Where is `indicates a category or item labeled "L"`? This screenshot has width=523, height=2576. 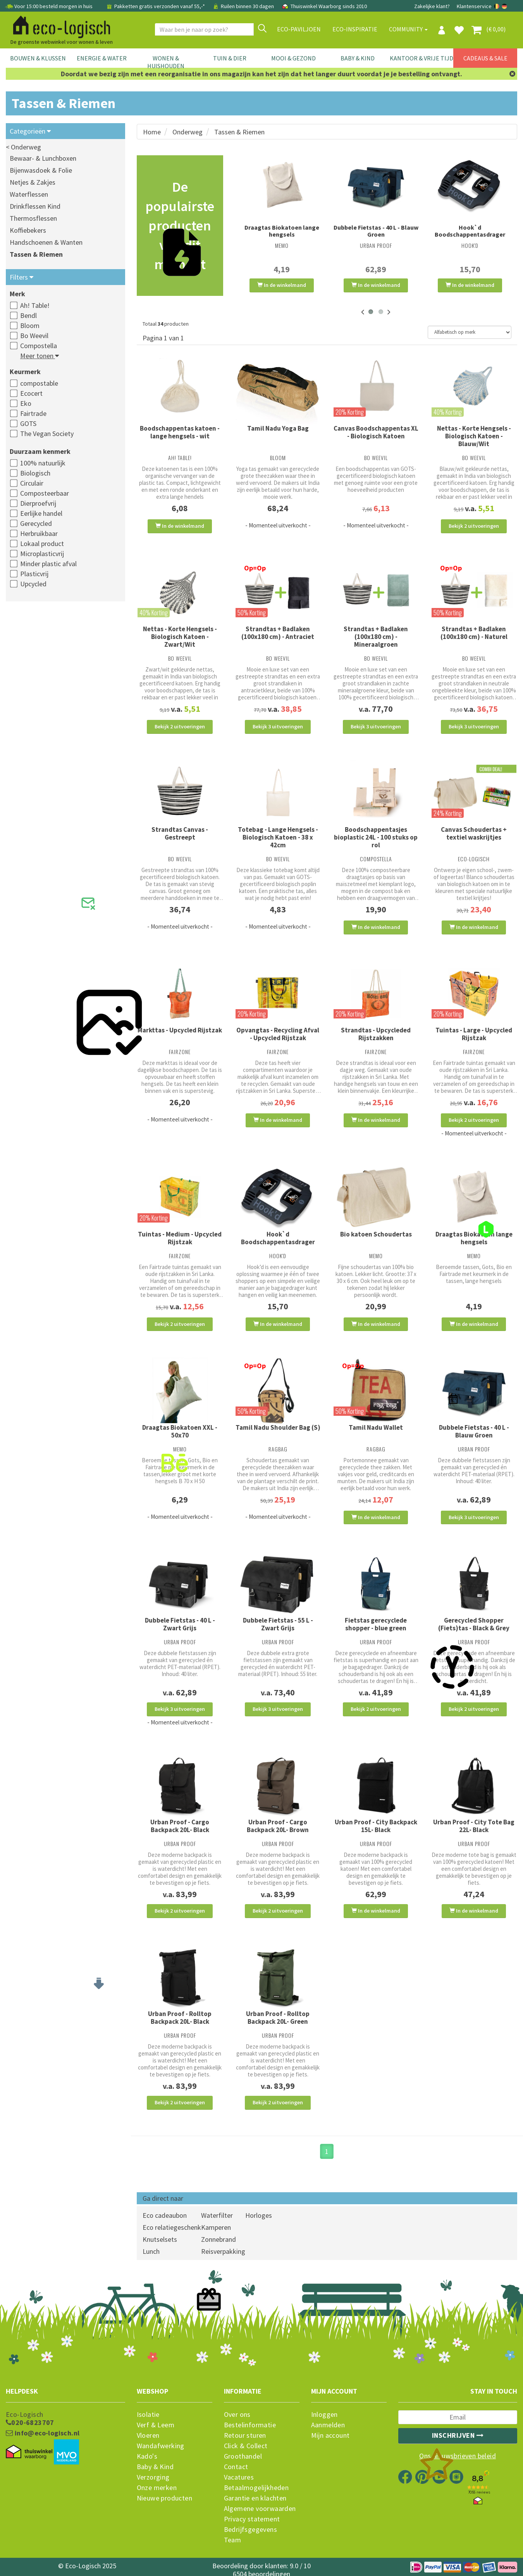 indicates a category or item labeled "L" is located at coordinates (486, 1229).